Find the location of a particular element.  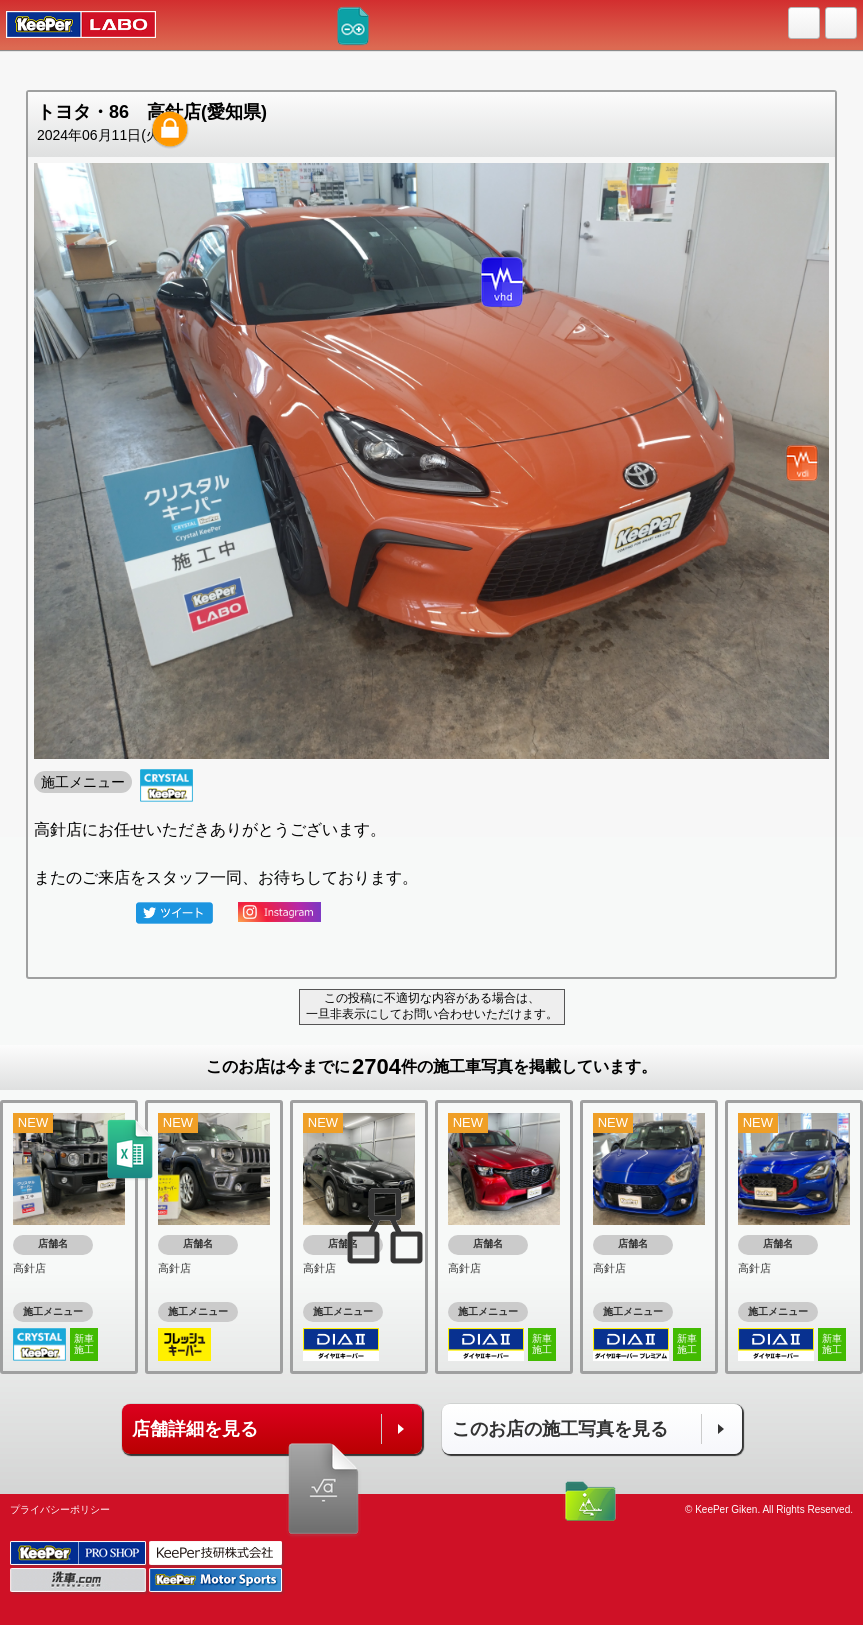

open gtk4 node editor application is located at coordinates (385, 1226).